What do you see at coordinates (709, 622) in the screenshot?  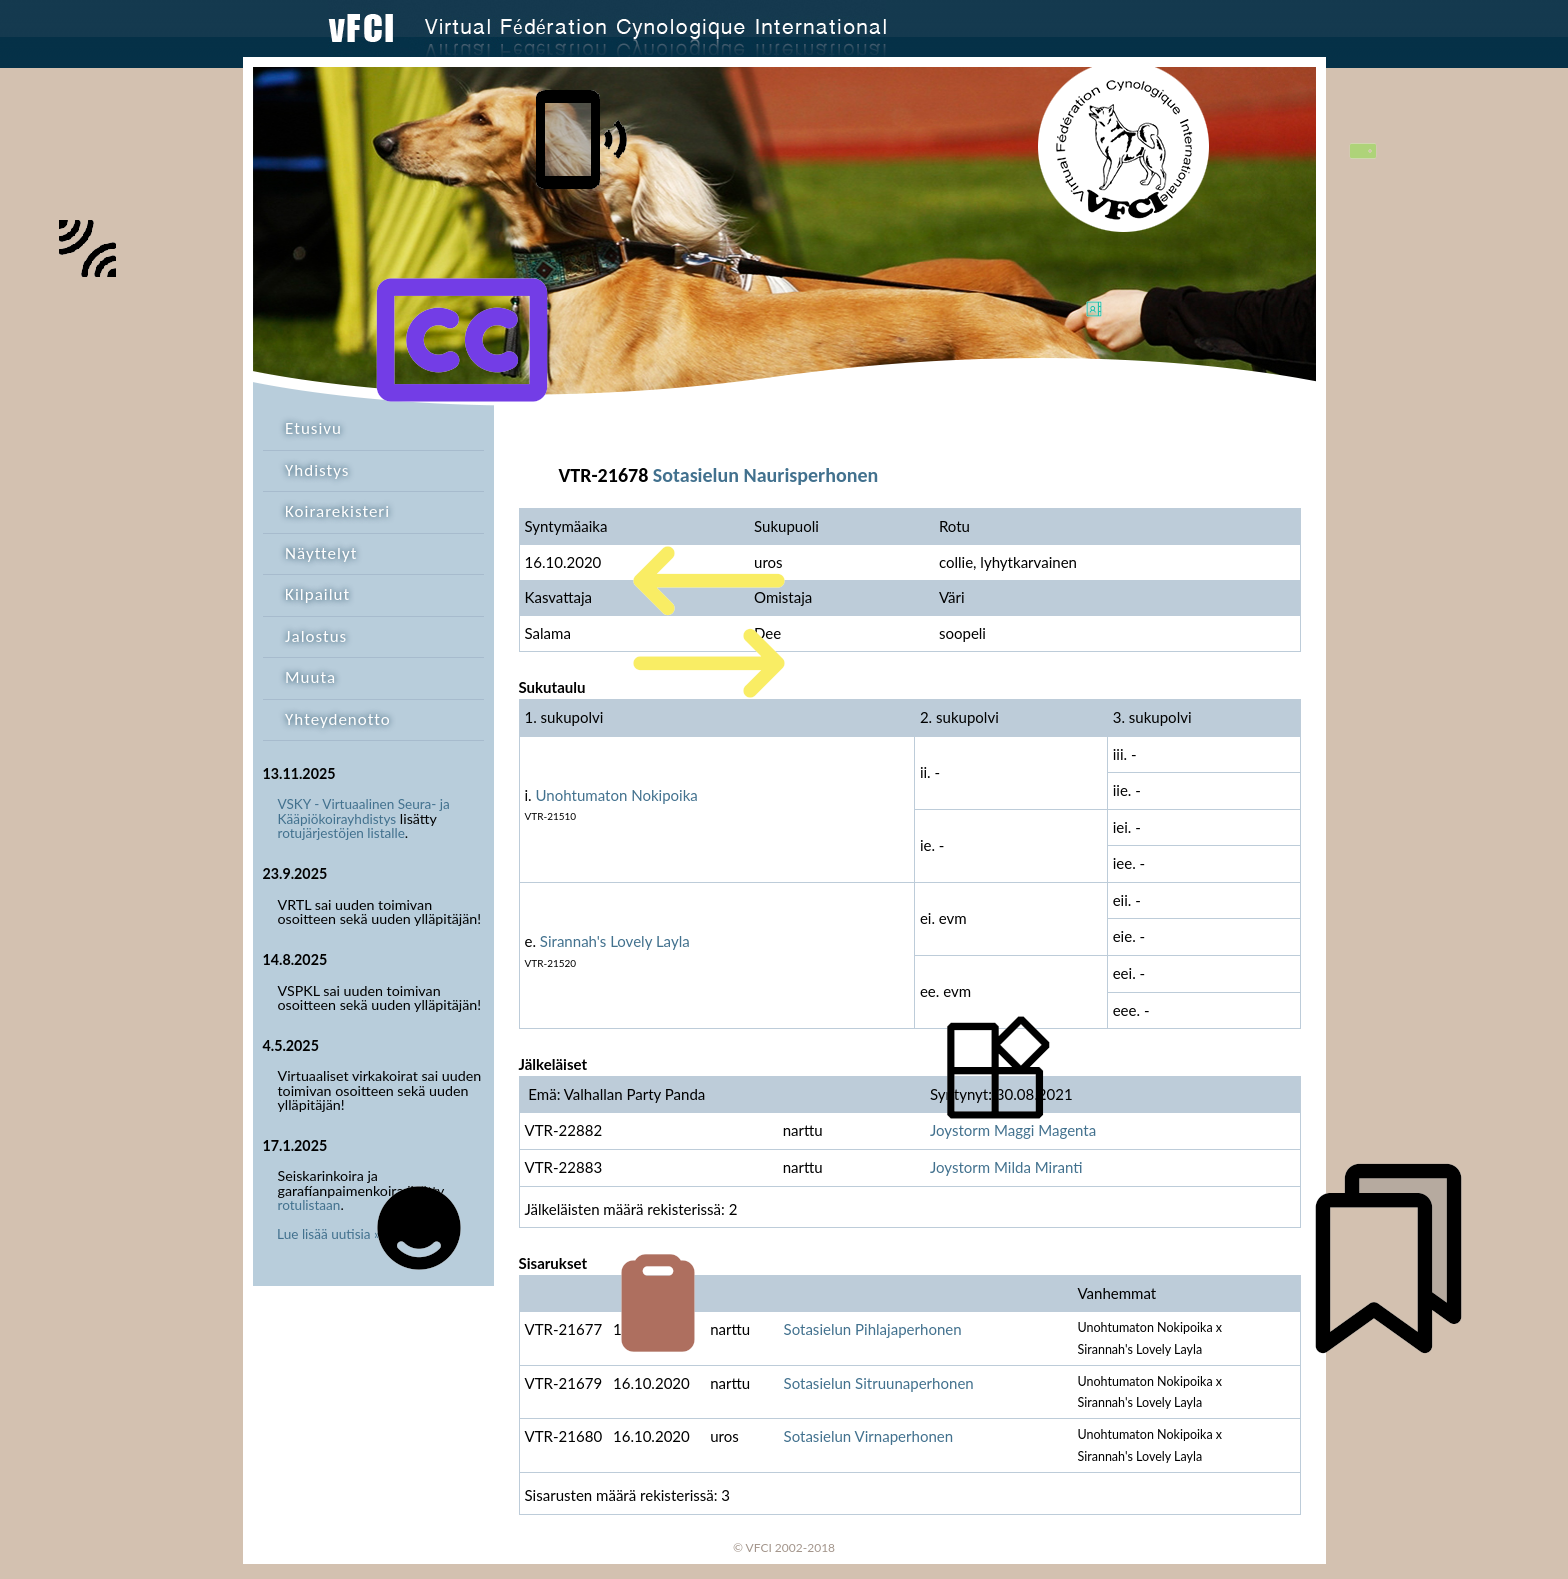 I see `swap or exchange items` at bounding box center [709, 622].